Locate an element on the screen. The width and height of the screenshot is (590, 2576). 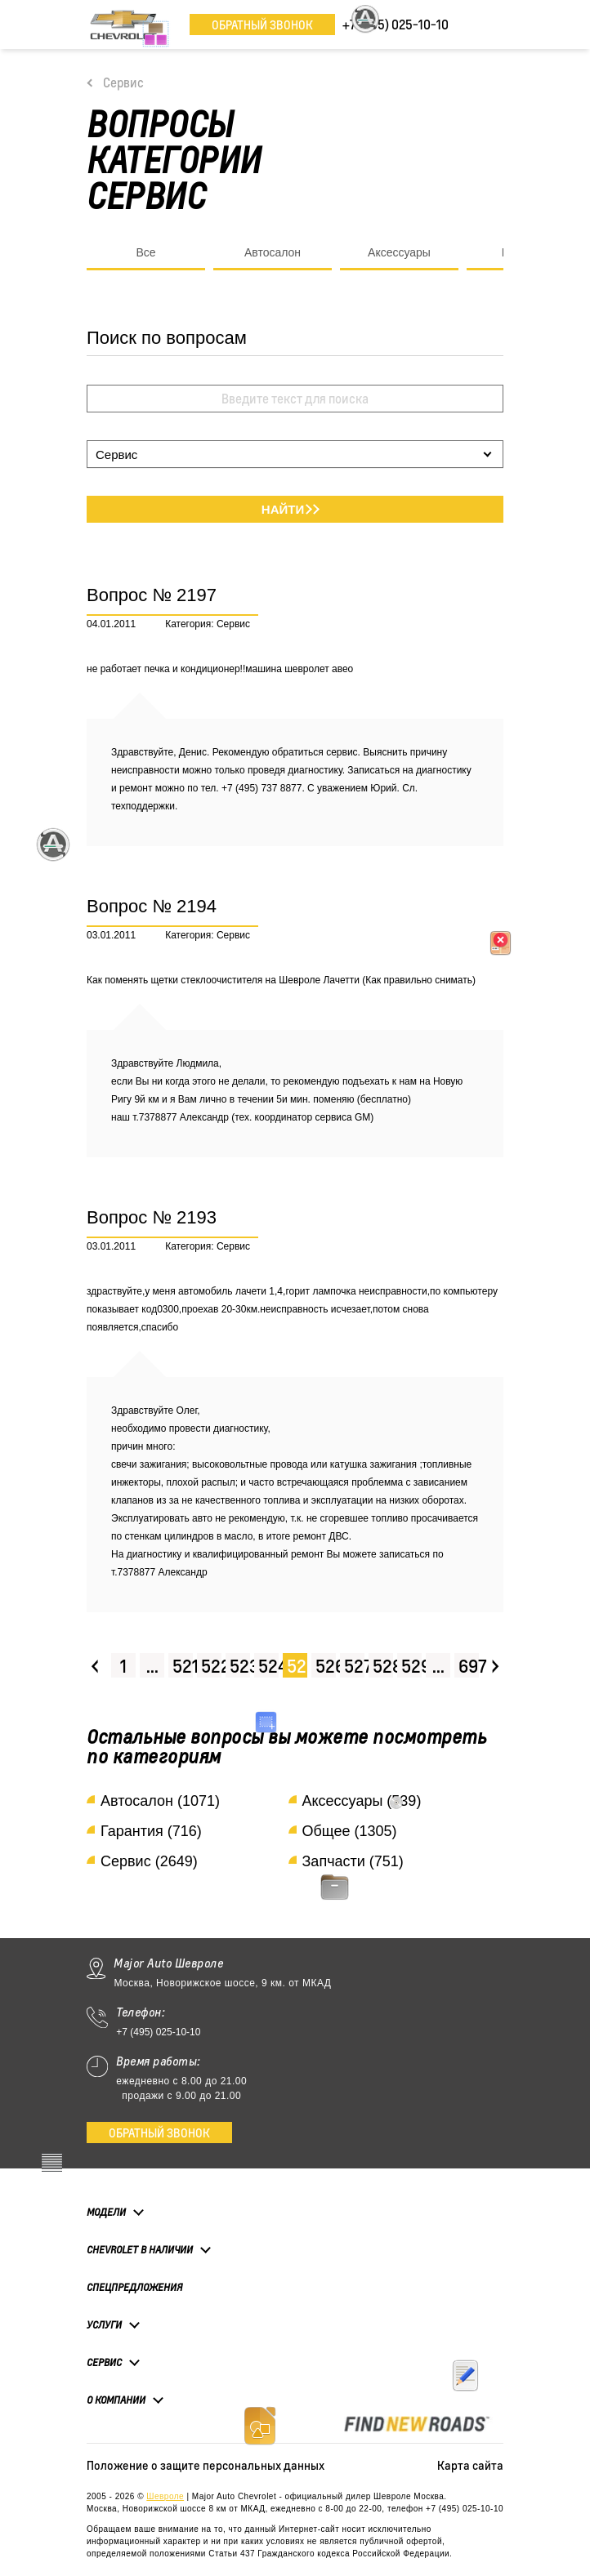
select all items in the current view is located at coordinates (155, 33).